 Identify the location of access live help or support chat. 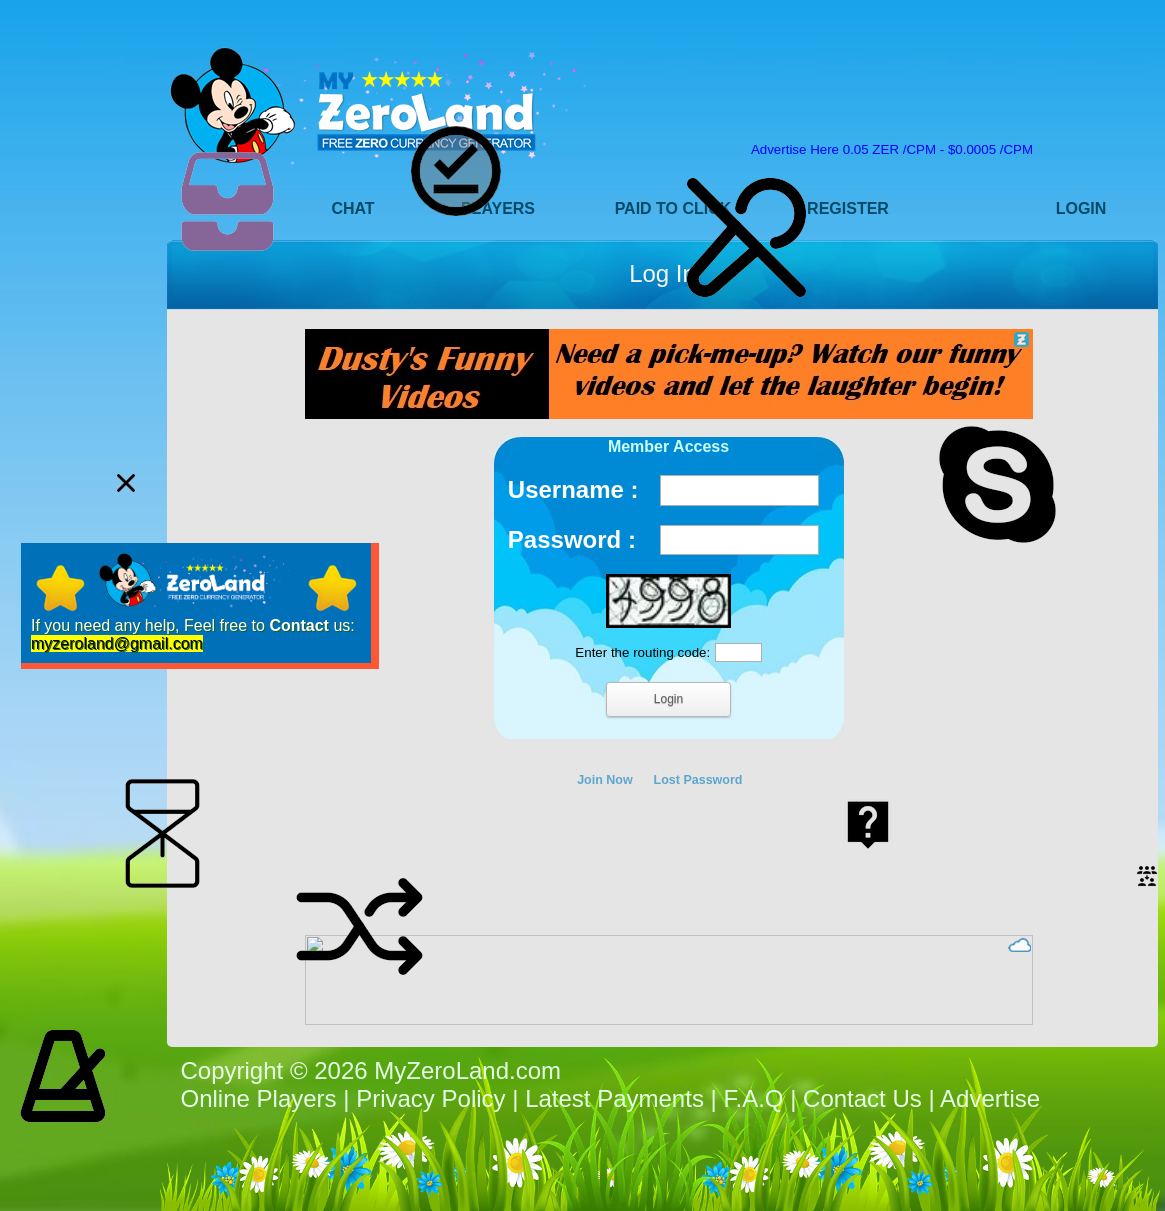
(868, 824).